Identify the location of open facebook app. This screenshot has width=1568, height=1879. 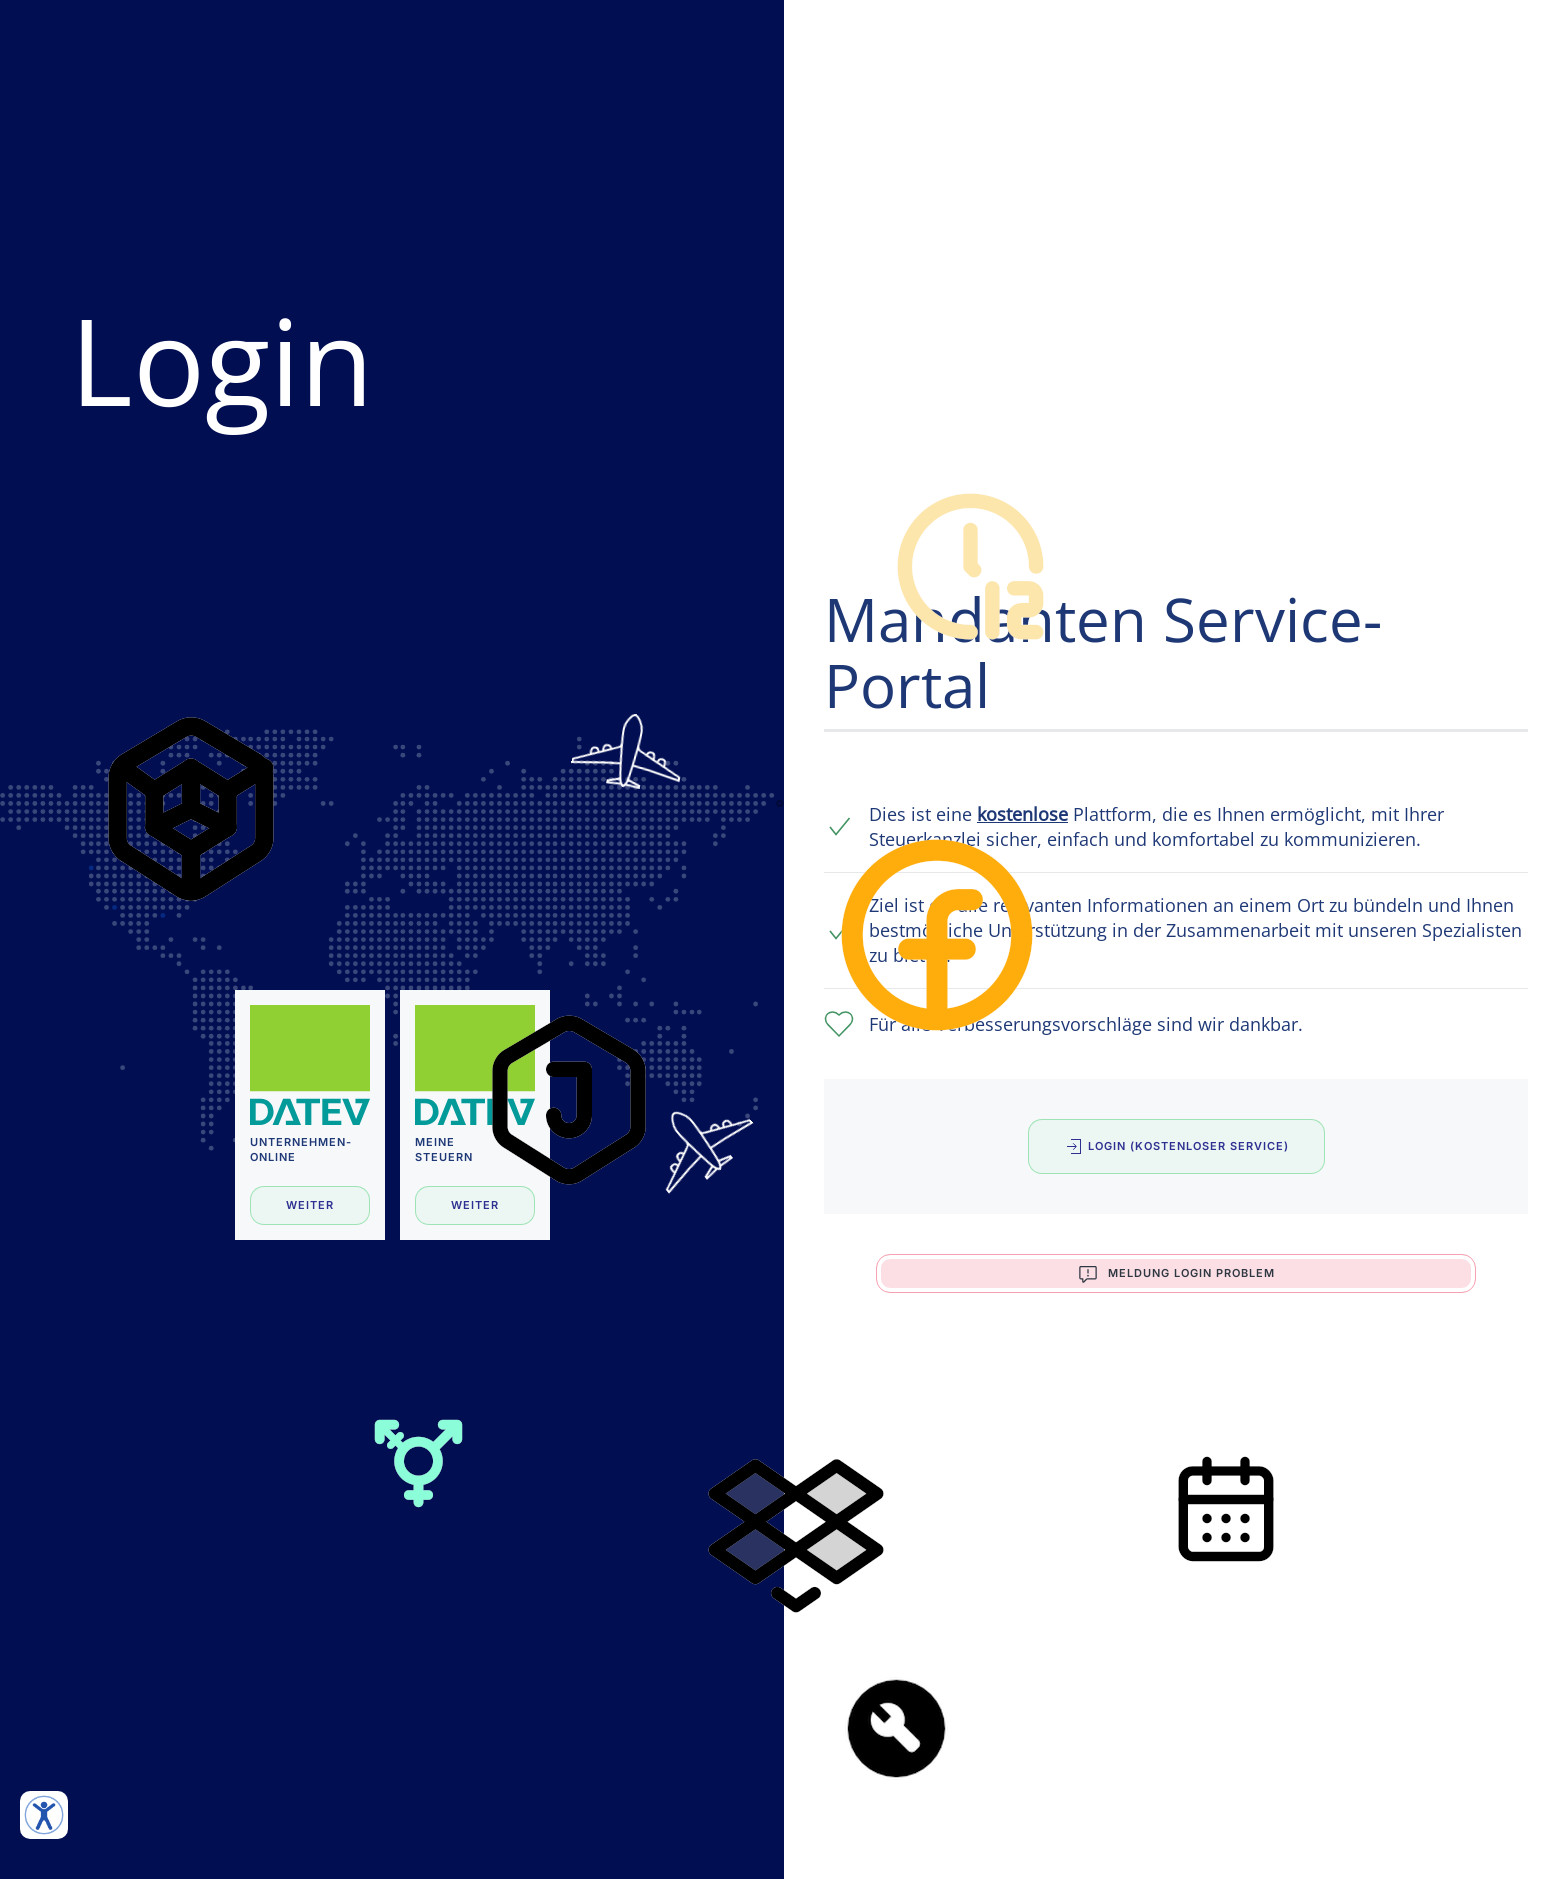
(937, 935).